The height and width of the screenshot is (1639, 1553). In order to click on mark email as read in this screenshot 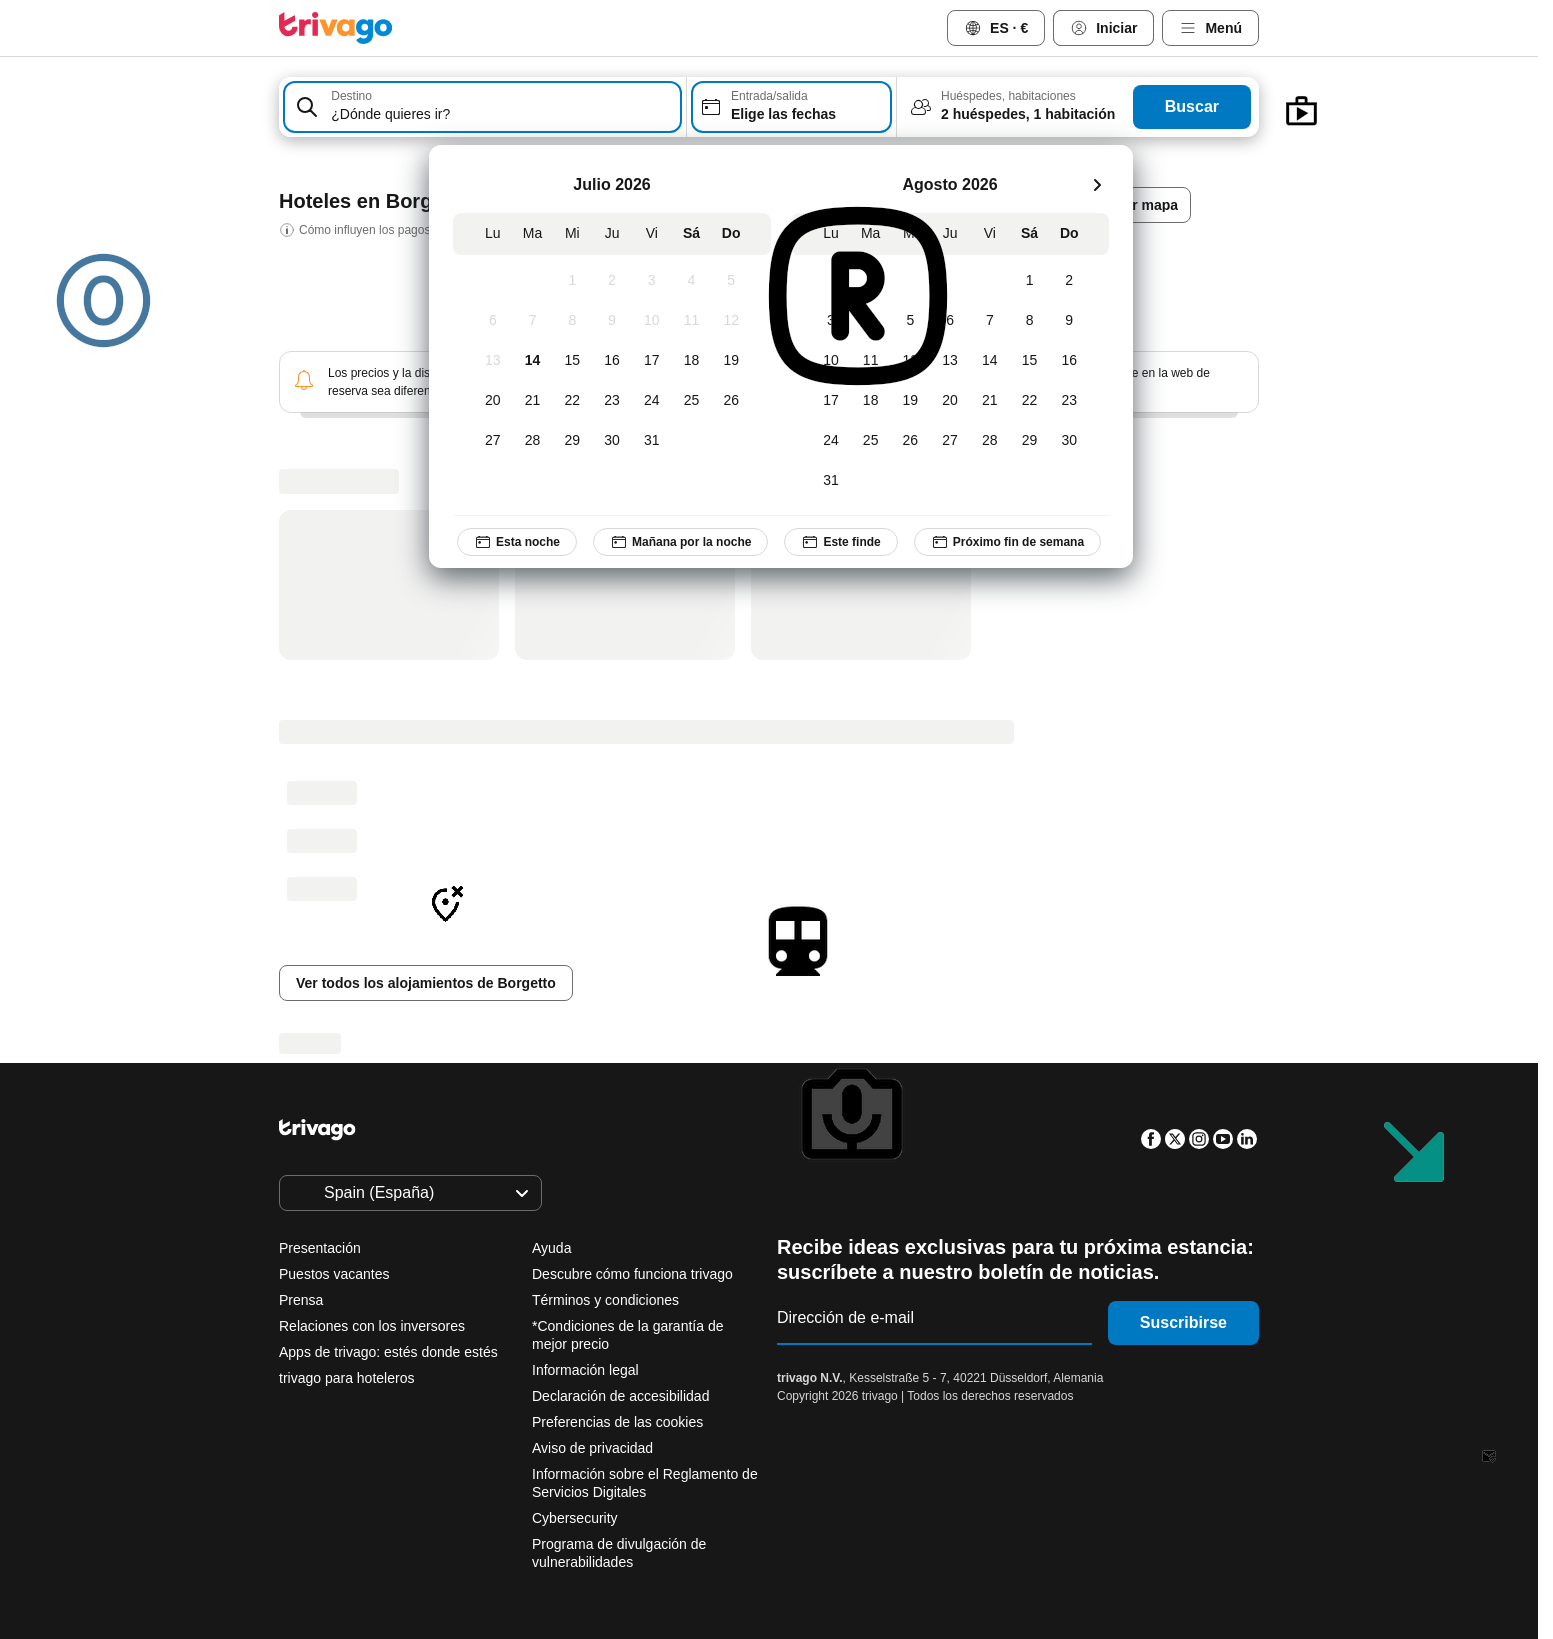, I will do `click(1489, 1456)`.